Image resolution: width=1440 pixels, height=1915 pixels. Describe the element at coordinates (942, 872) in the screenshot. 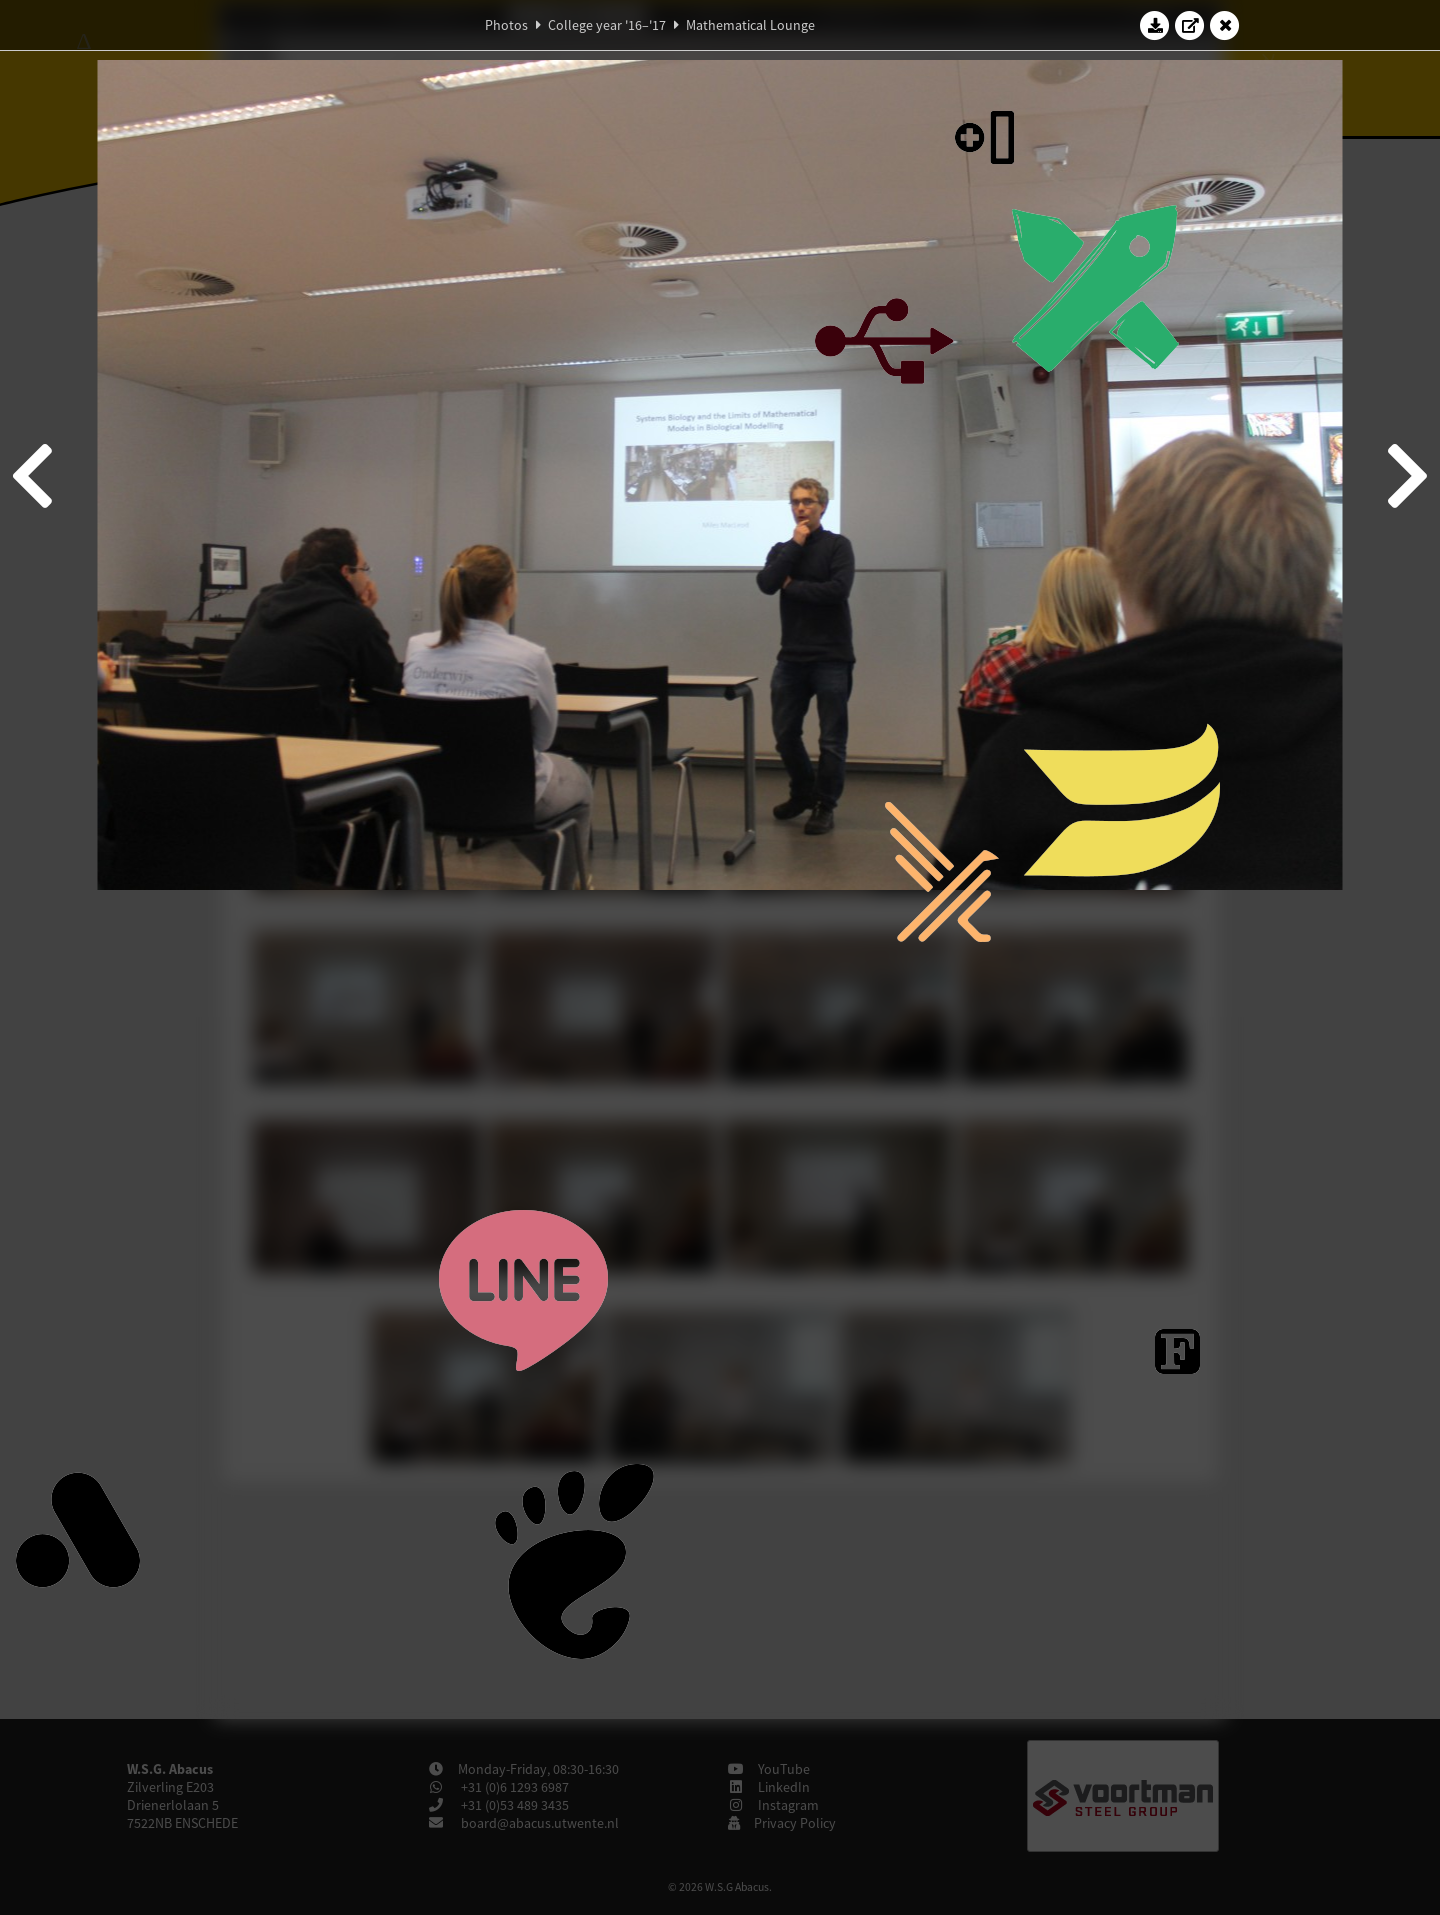

I see `Falco open-source security tool logo` at that location.